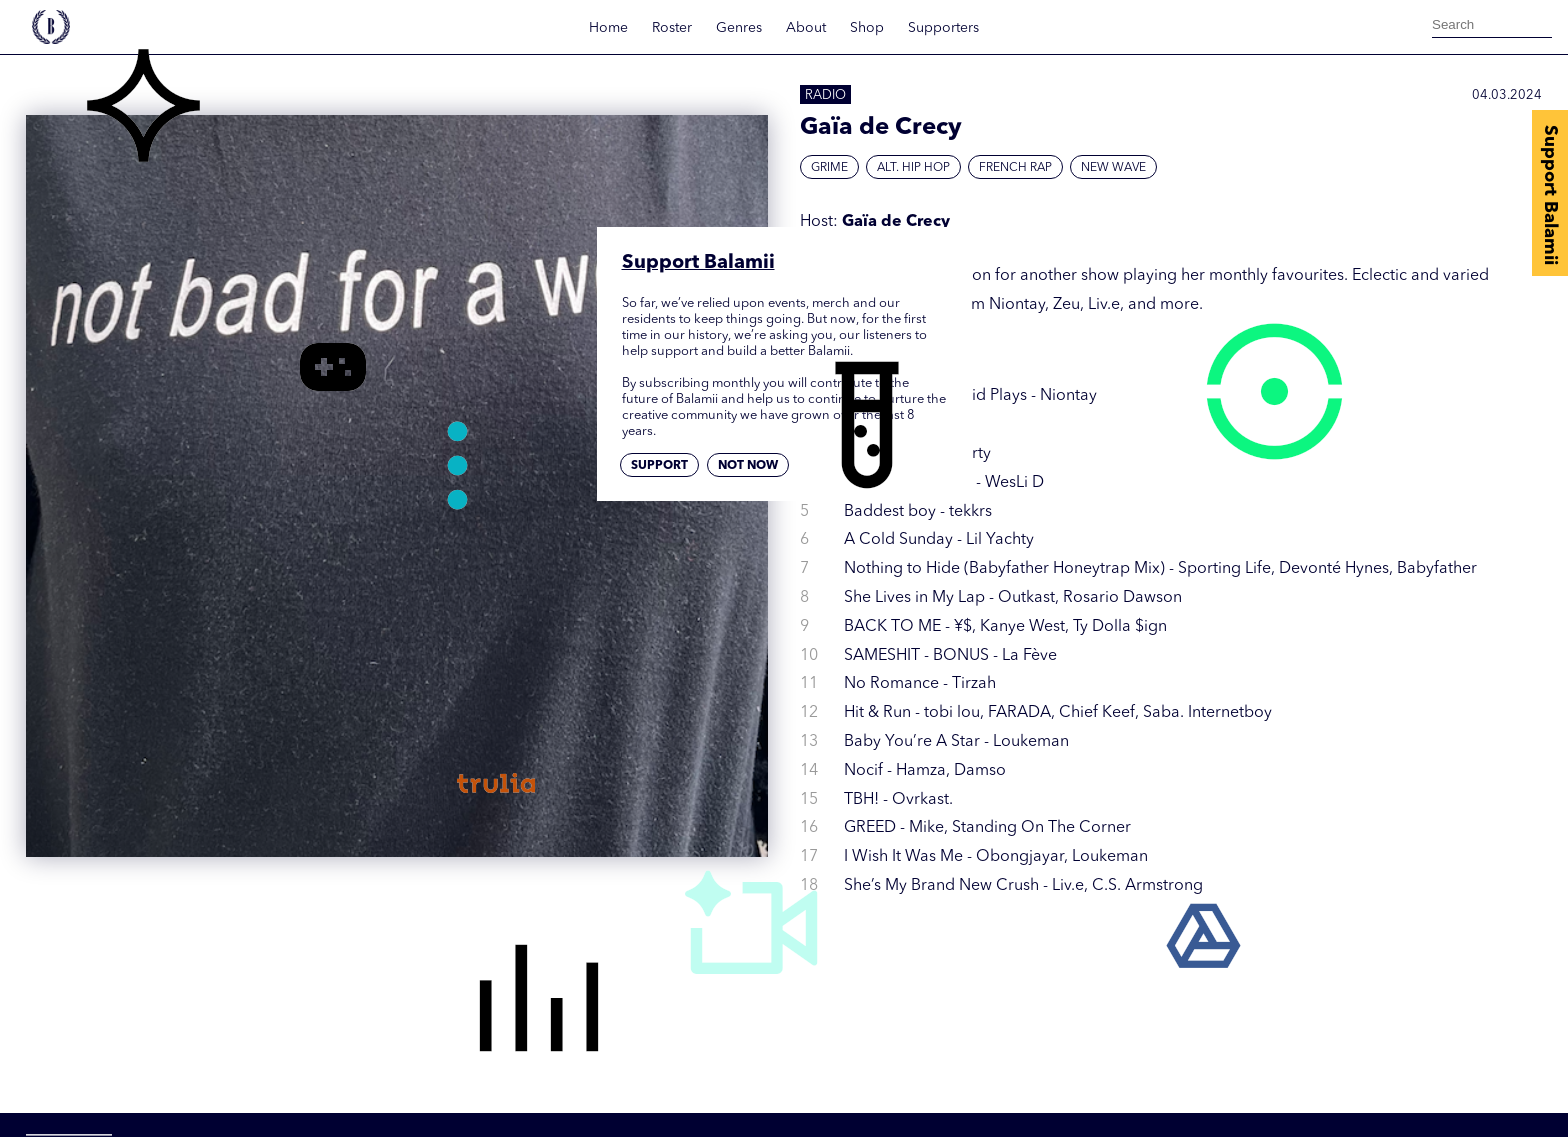 The image size is (1568, 1137). I want to click on open Google Drive, so click(1203, 936).